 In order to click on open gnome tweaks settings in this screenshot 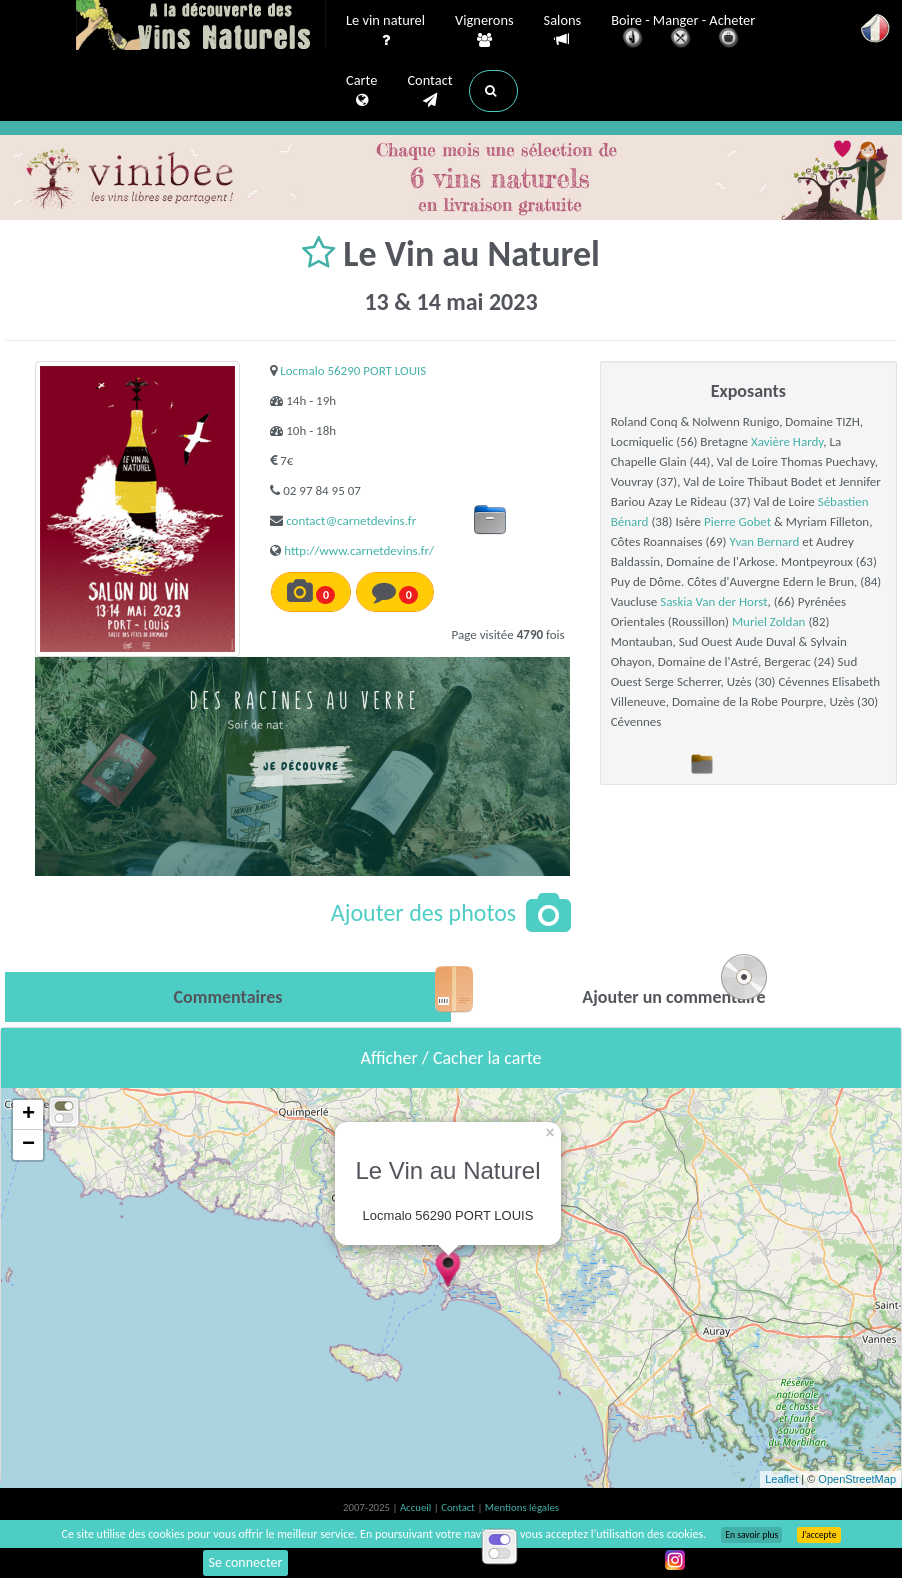, I will do `click(499, 1546)`.